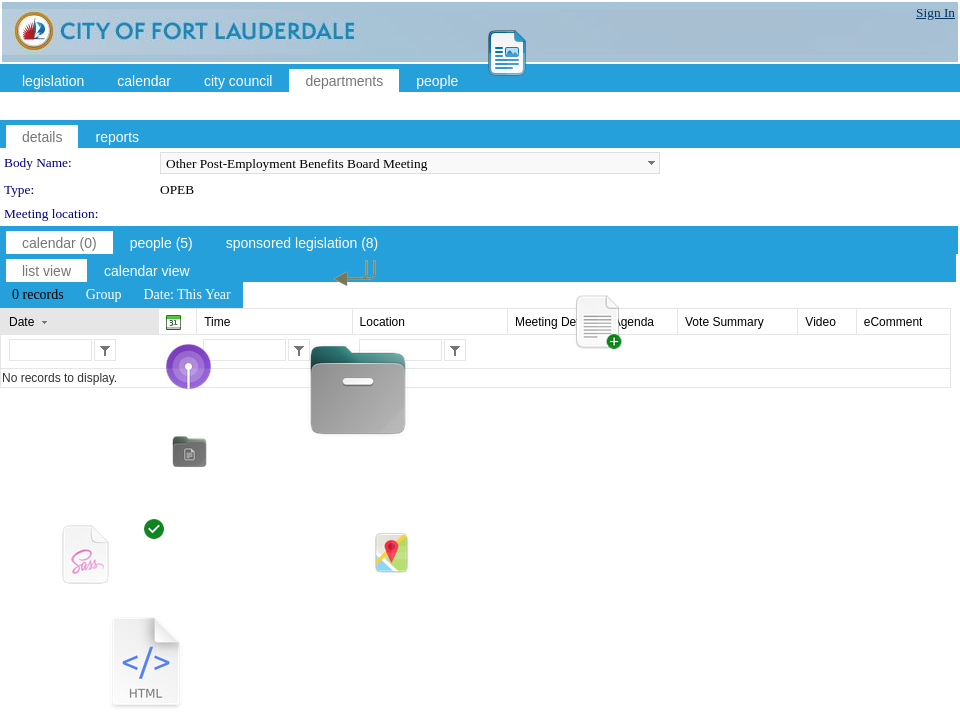  What do you see at coordinates (154, 529) in the screenshot?
I see `confirm or accept an action` at bounding box center [154, 529].